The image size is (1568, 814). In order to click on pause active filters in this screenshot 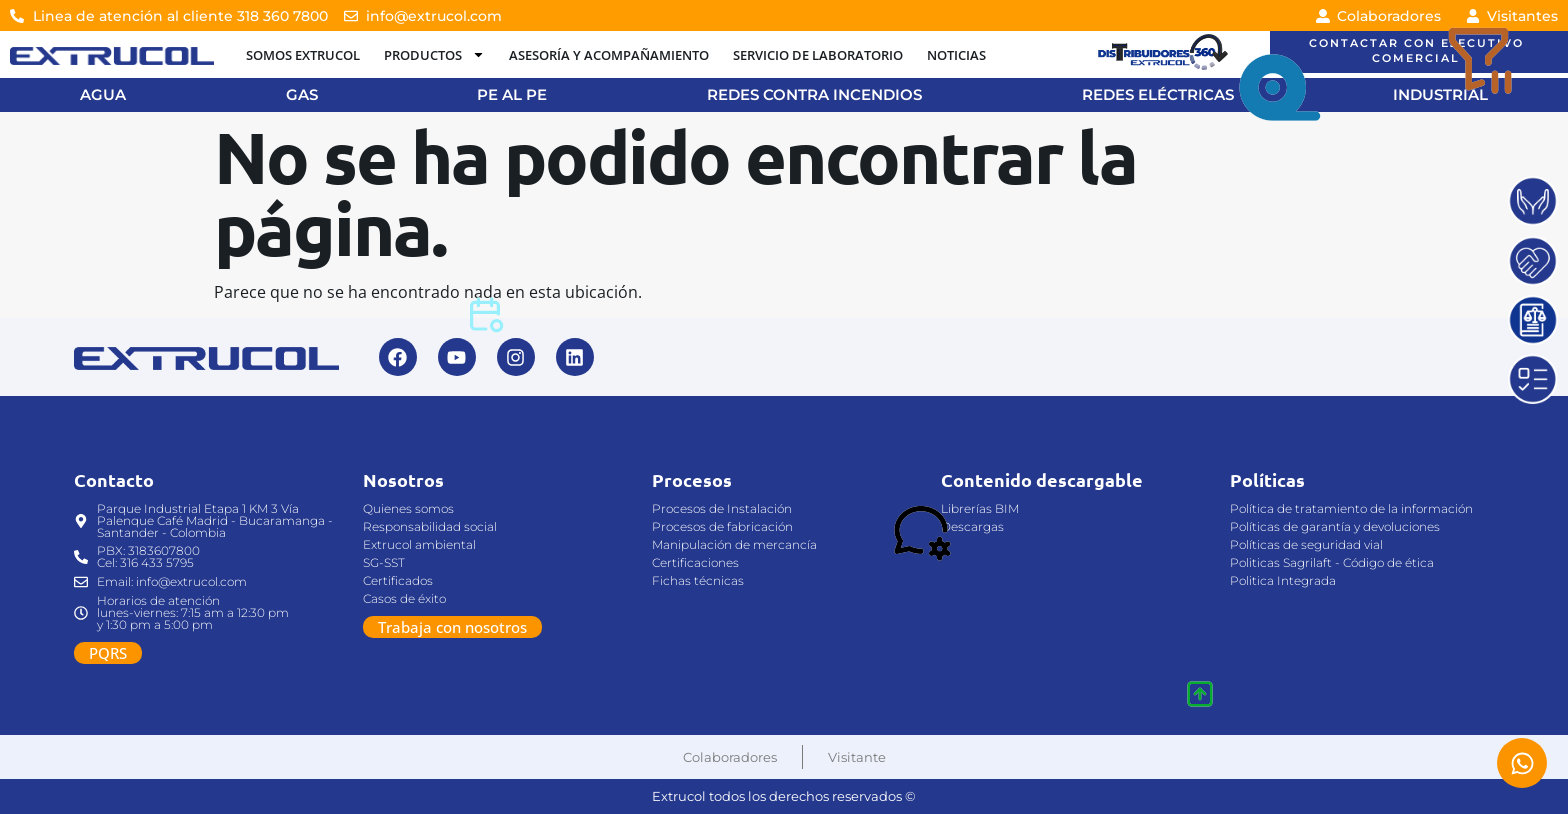, I will do `click(1478, 57)`.